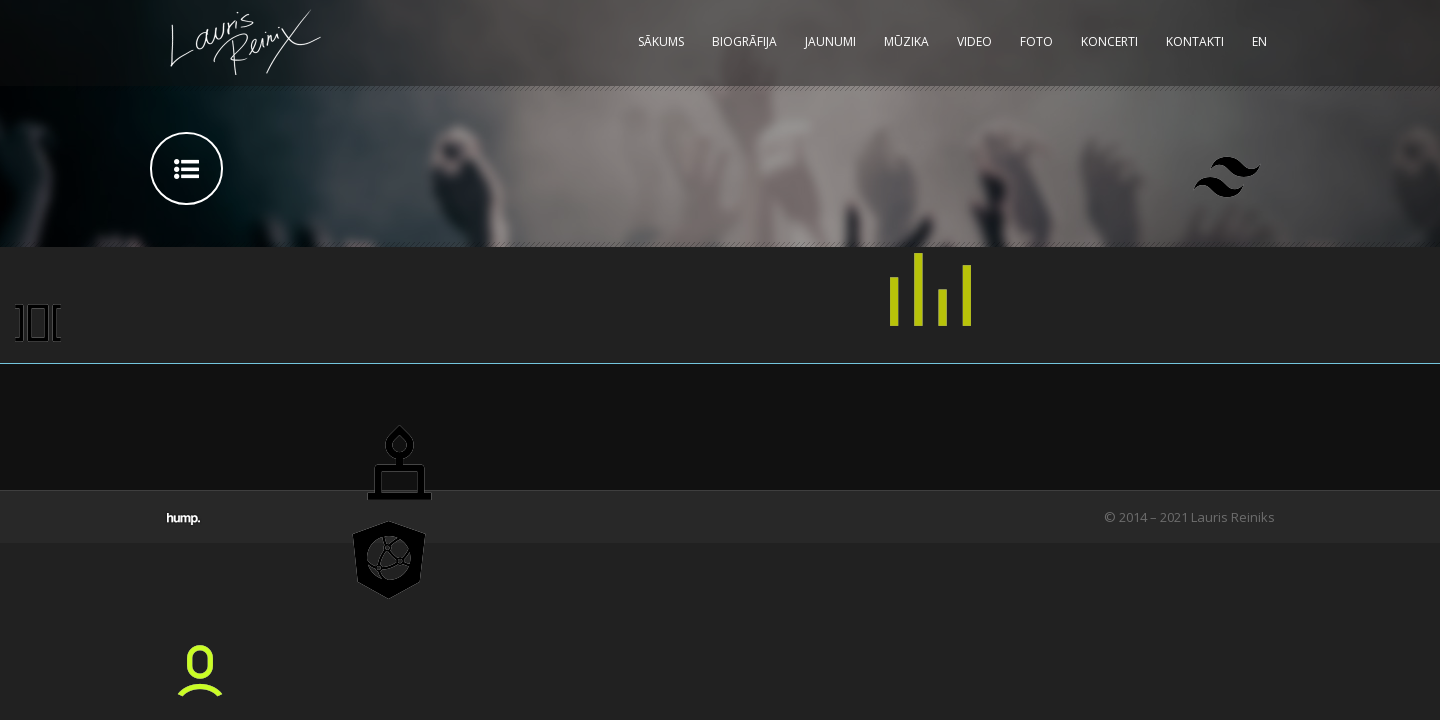 The image size is (1440, 720). I want to click on tailwind css framework logo, so click(1227, 177).